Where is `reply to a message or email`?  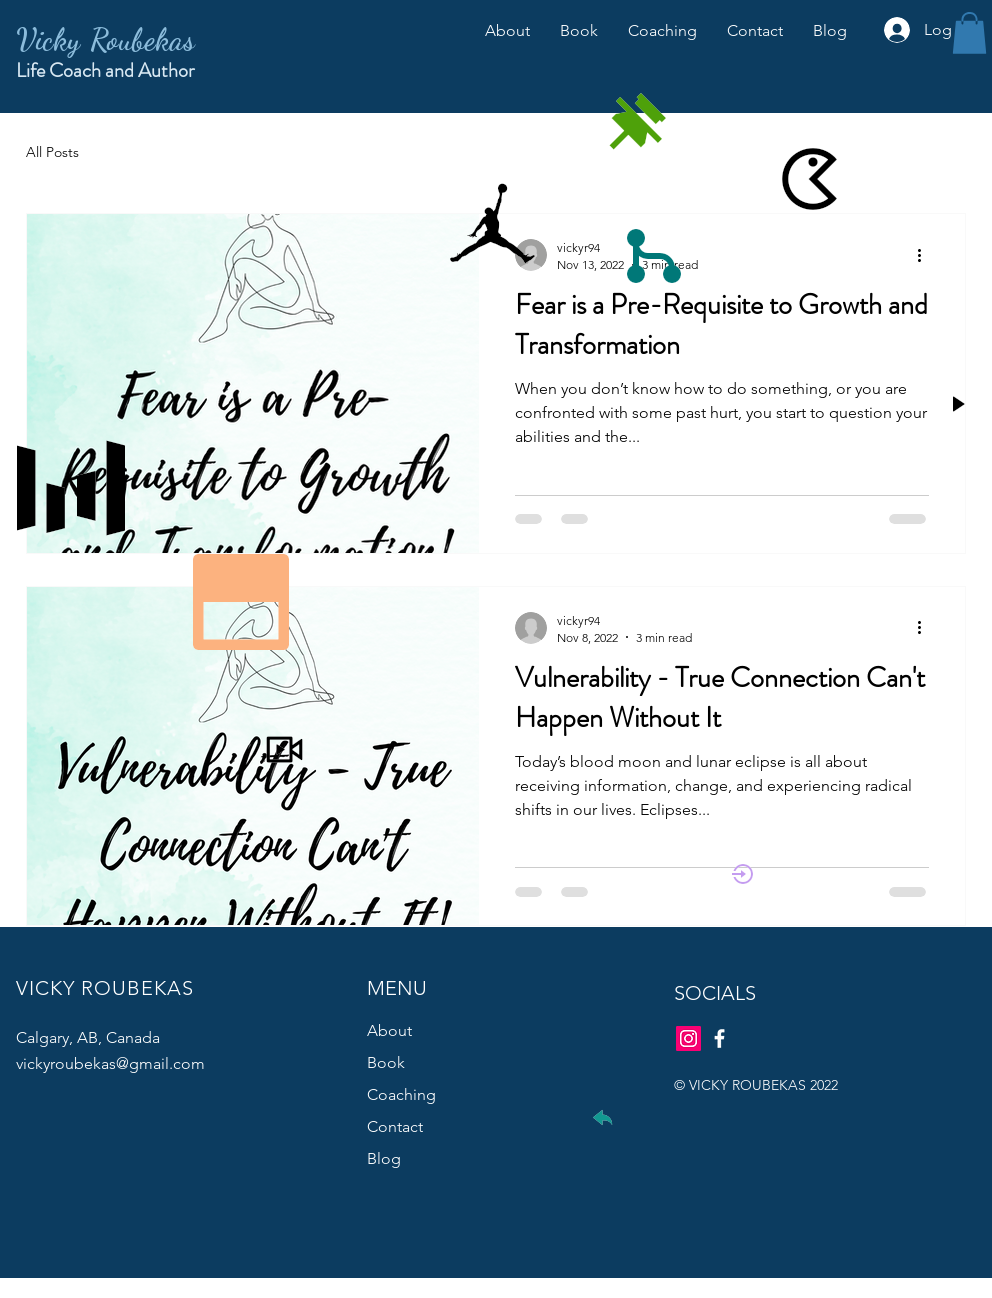
reply to a message or email is located at coordinates (603, 1117).